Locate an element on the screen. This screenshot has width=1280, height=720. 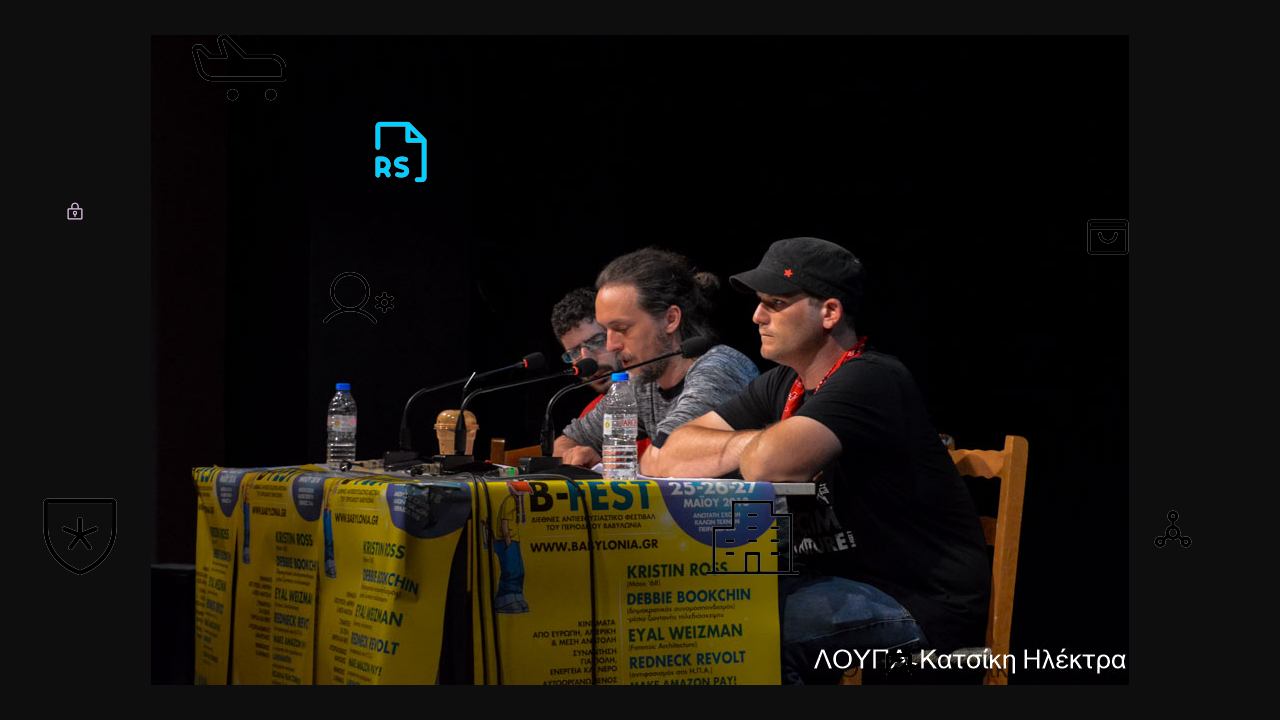
access user settings is located at coordinates (356, 300).